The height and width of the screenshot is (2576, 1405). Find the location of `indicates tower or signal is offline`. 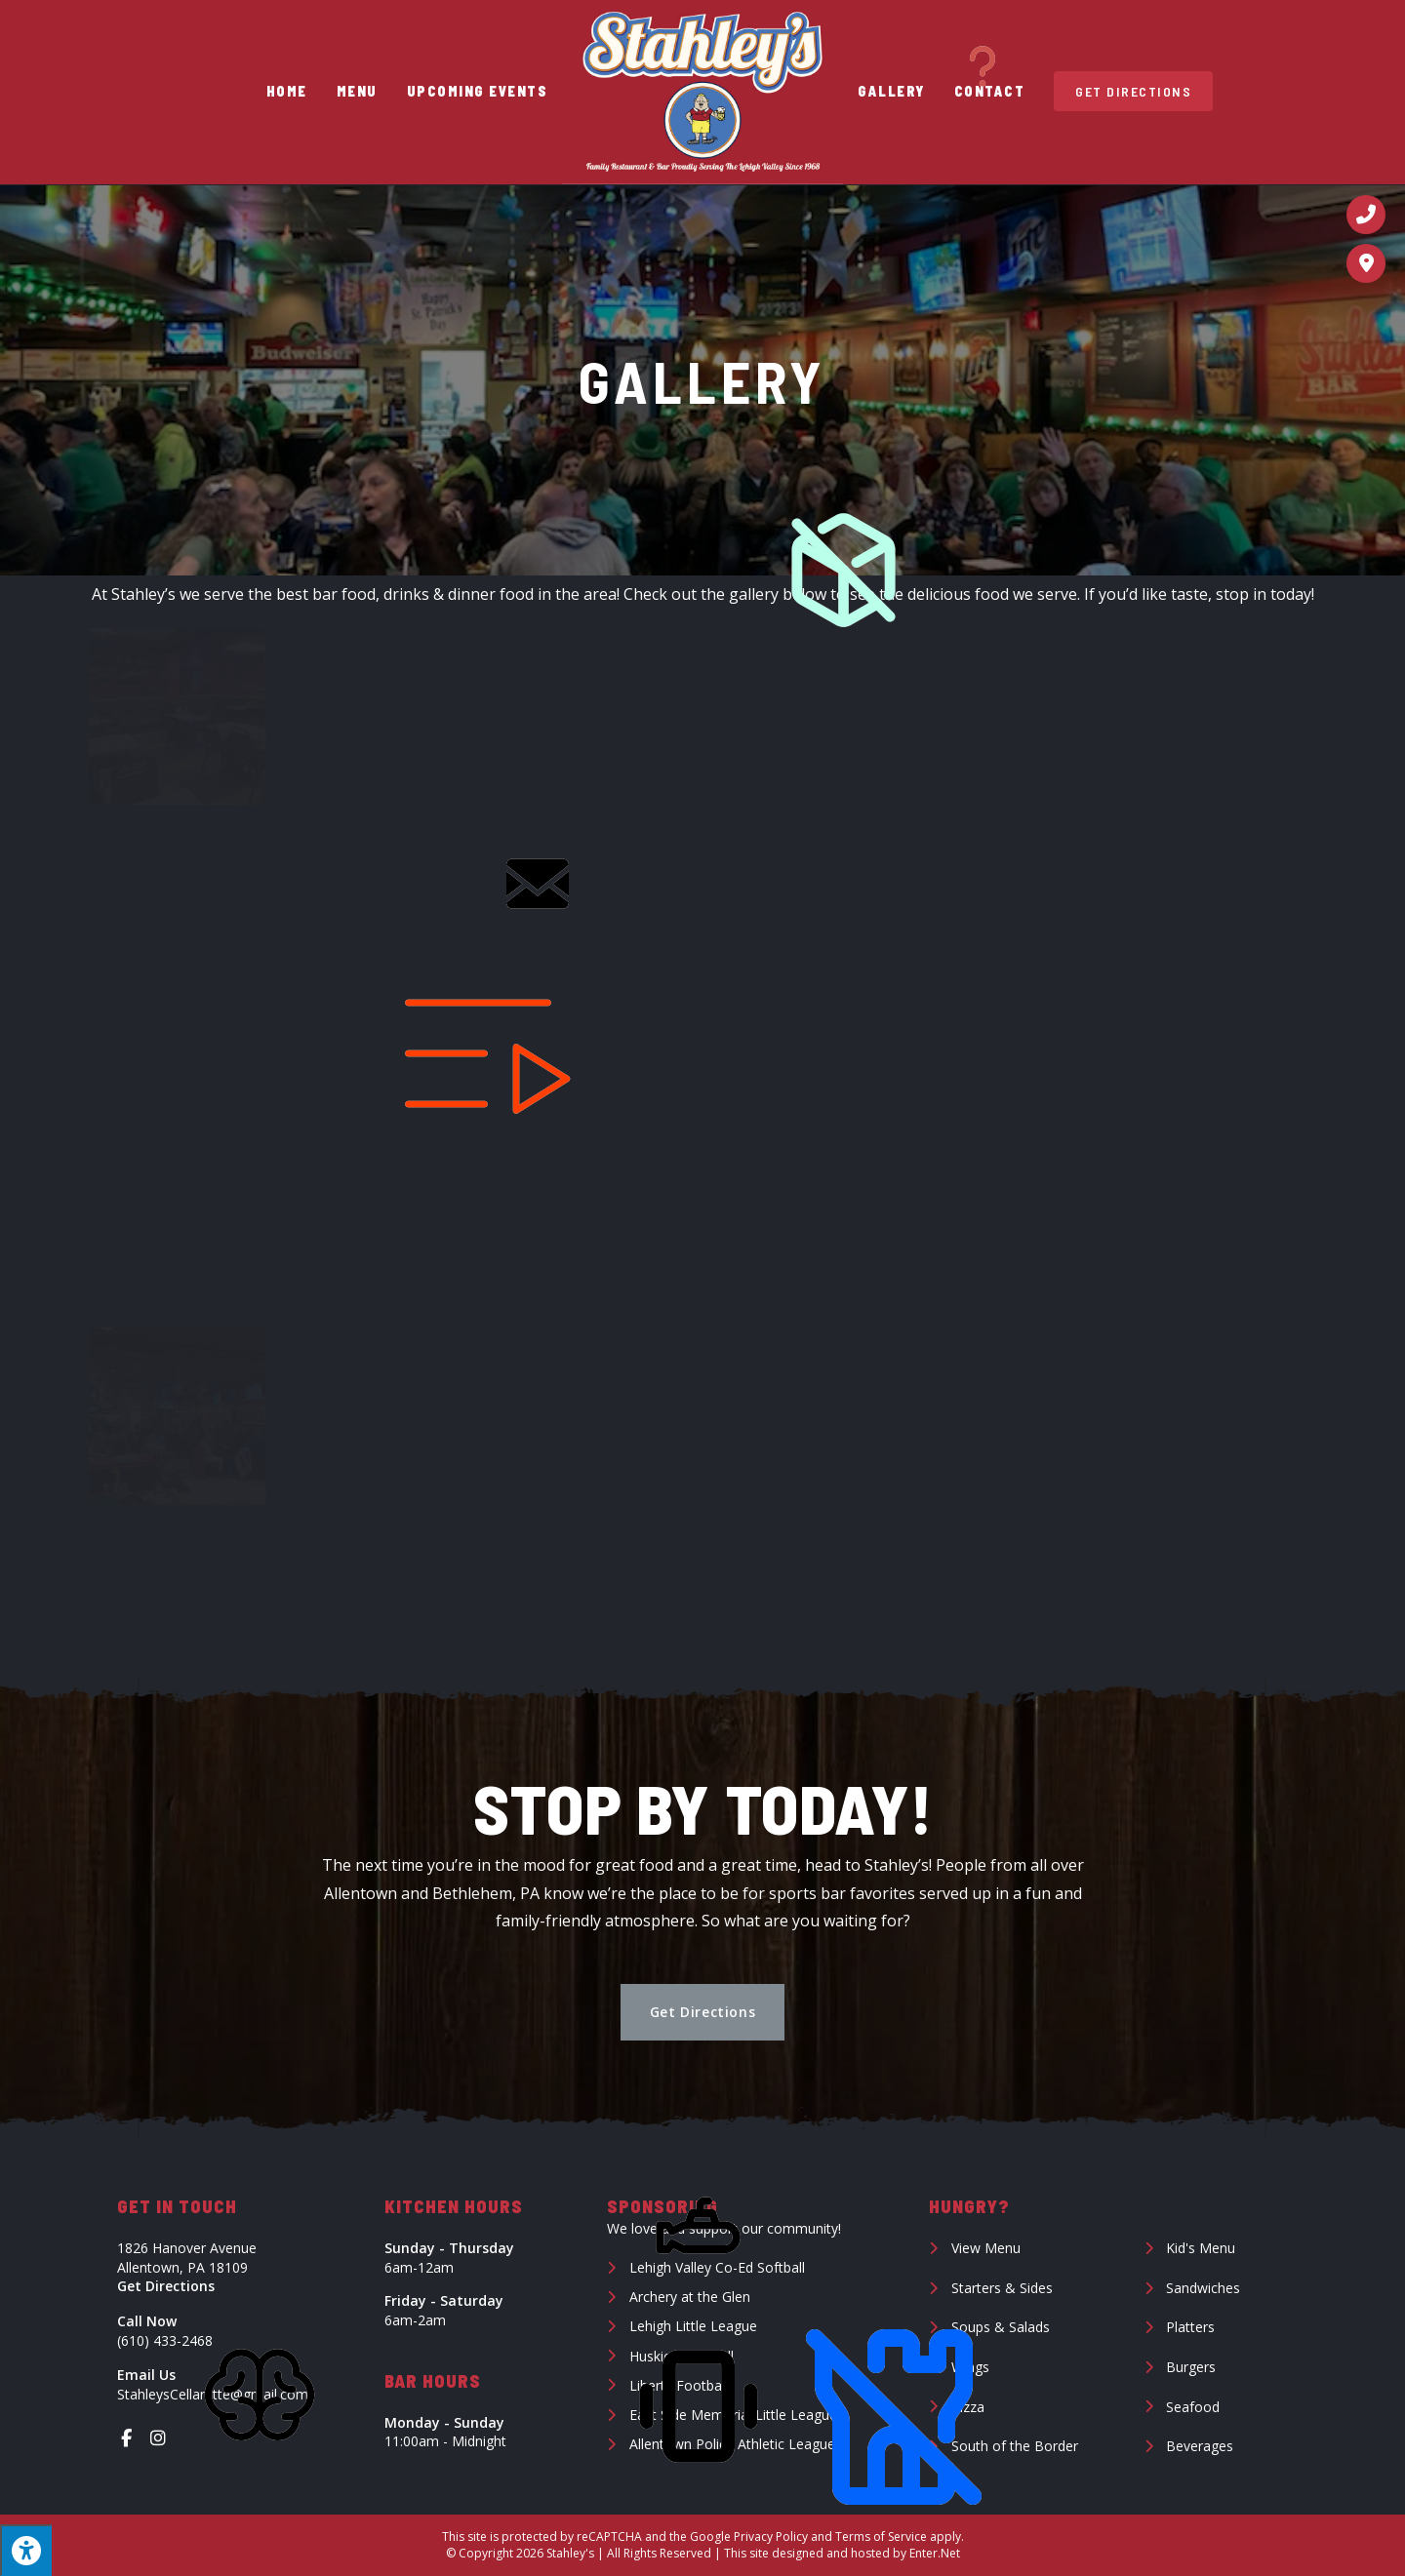

indicates tower or signal is offline is located at coordinates (894, 2417).